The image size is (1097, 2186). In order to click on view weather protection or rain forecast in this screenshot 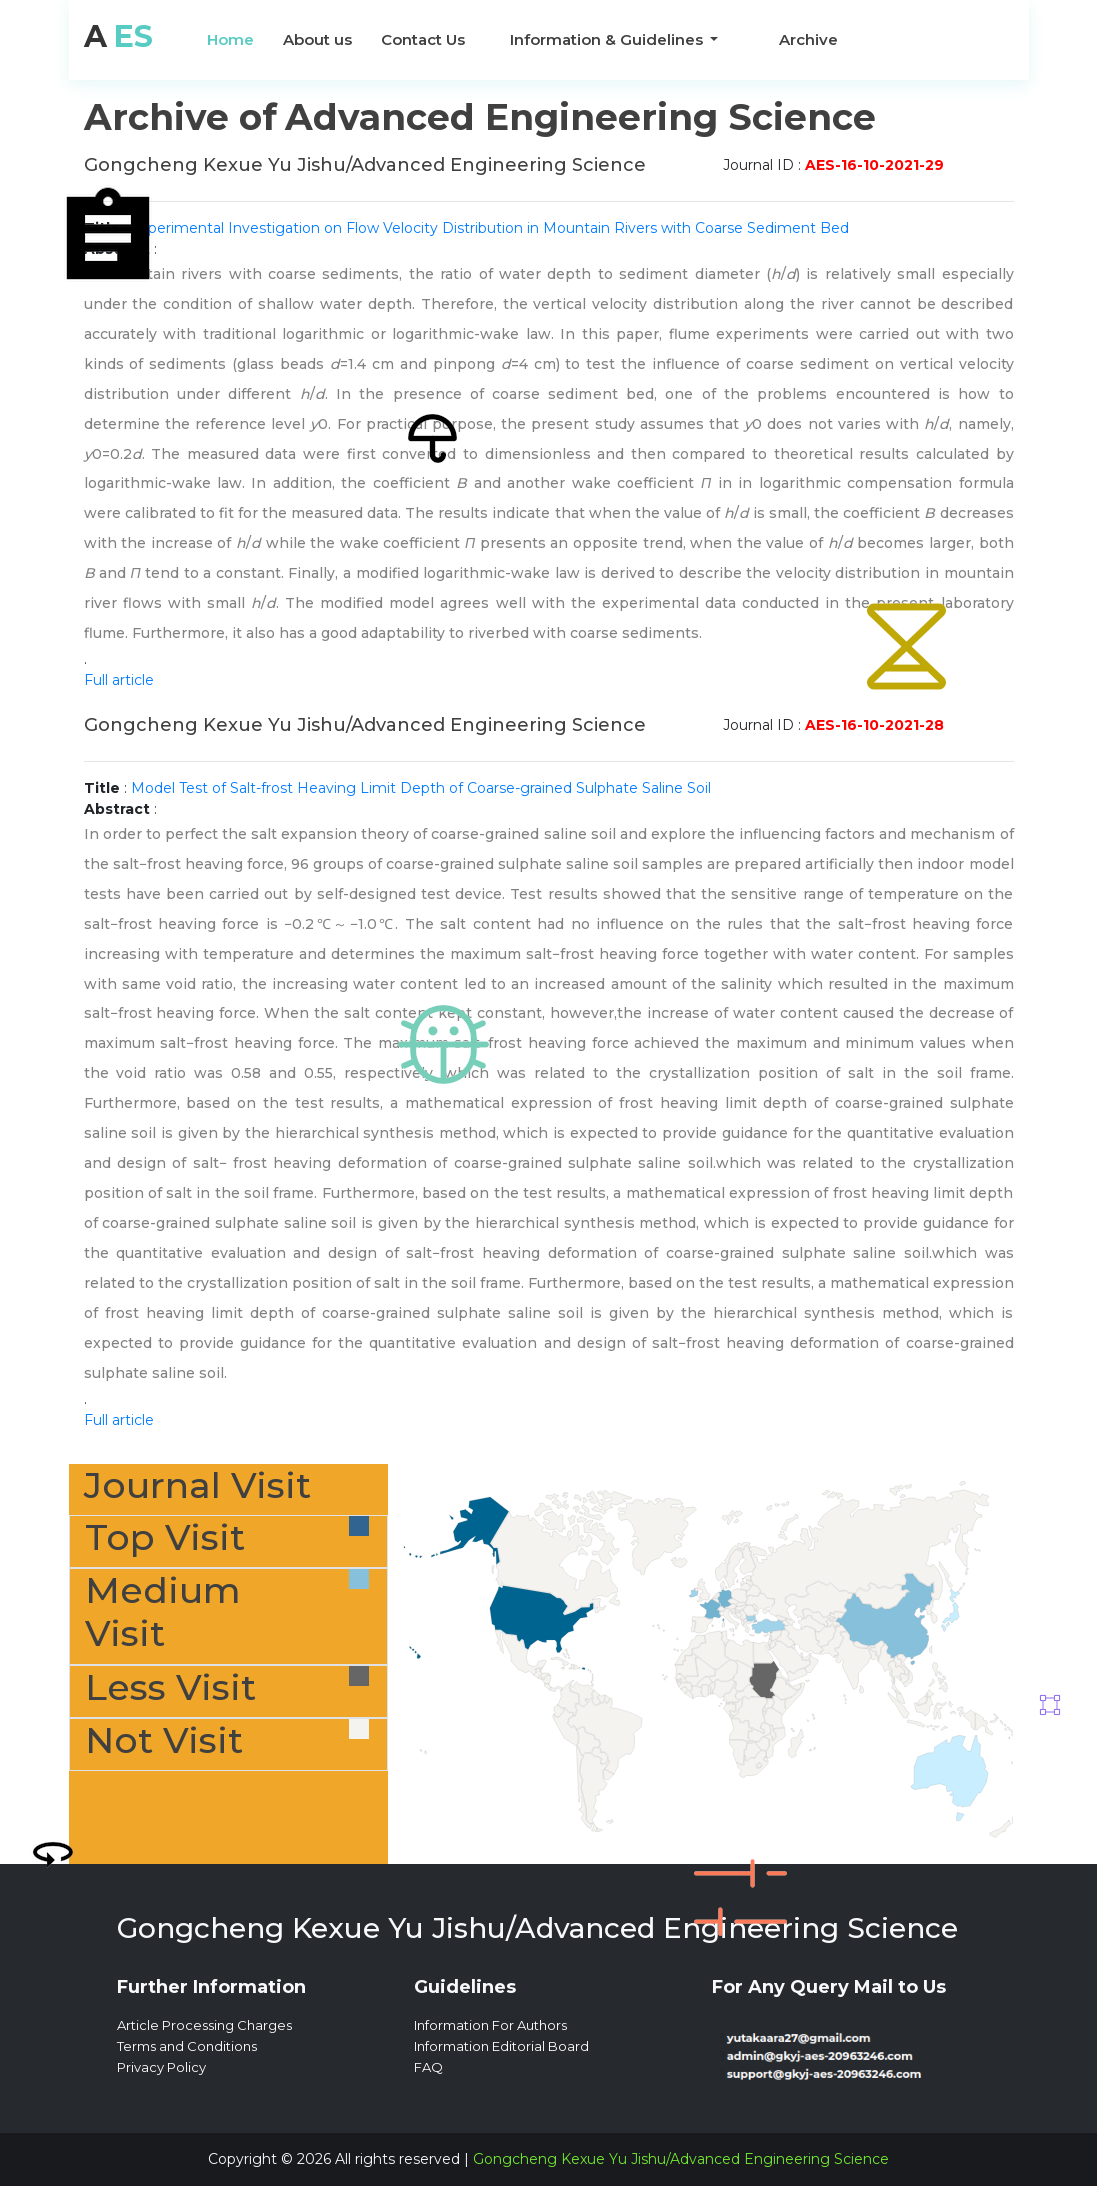, I will do `click(432, 438)`.